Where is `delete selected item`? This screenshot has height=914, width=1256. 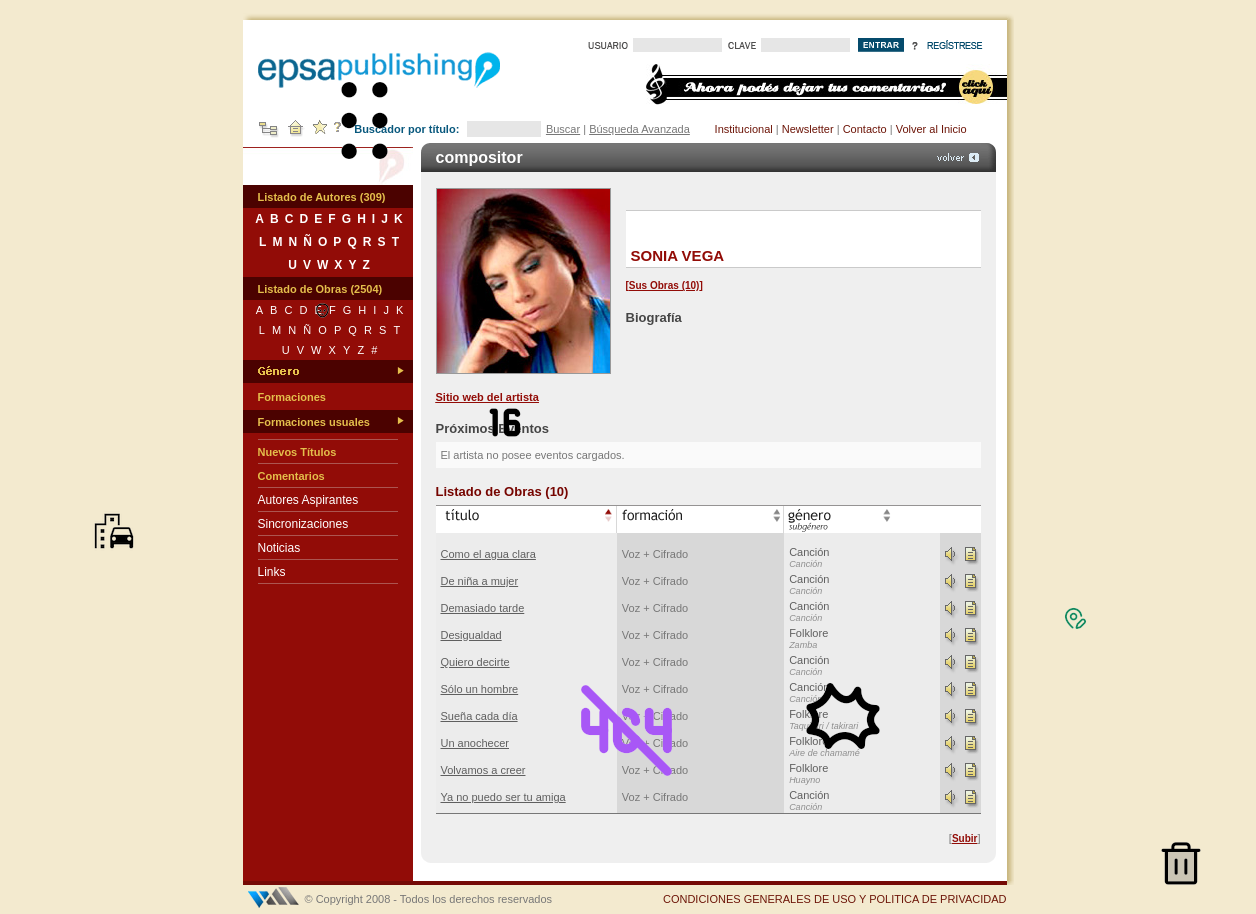
delete selected item is located at coordinates (1181, 865).